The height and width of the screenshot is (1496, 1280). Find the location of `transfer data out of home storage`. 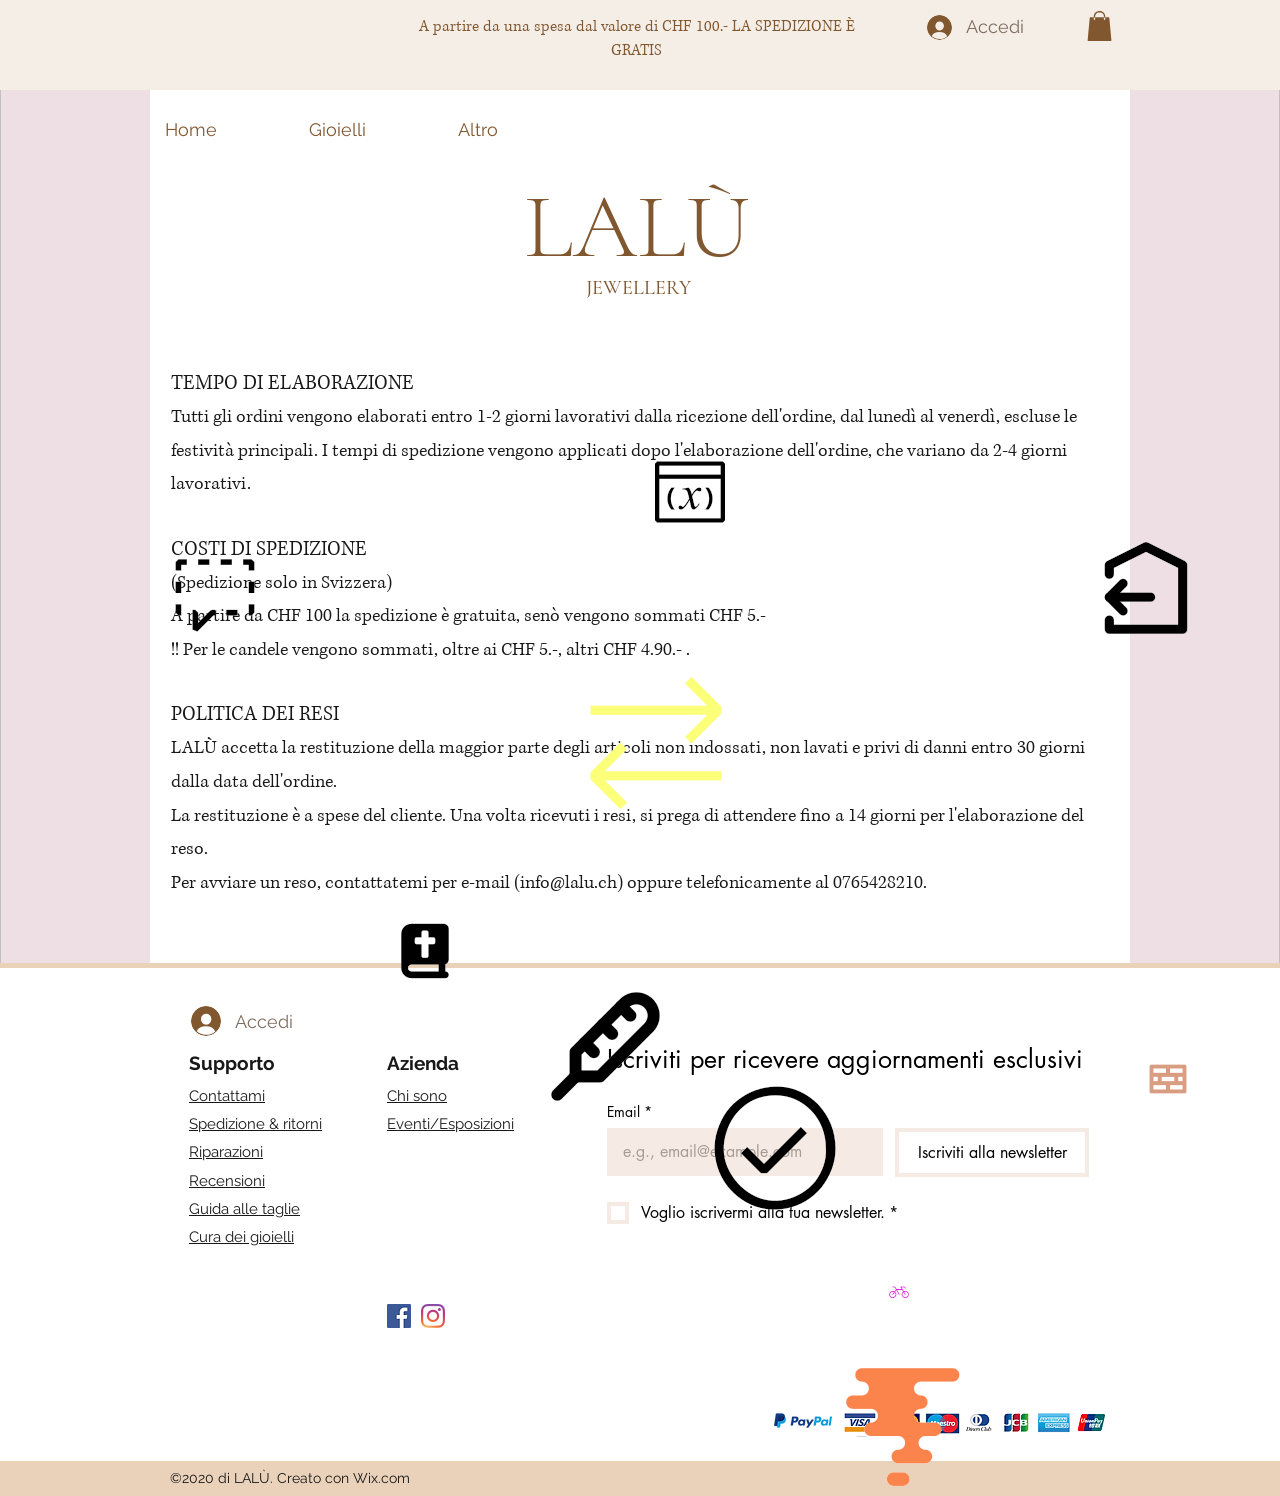

transfer data out of home storage is located at coordinates (1146, 588).